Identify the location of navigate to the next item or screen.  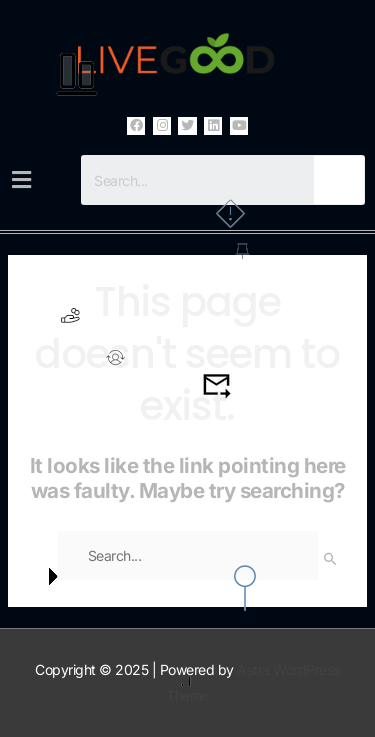
(52, 576).